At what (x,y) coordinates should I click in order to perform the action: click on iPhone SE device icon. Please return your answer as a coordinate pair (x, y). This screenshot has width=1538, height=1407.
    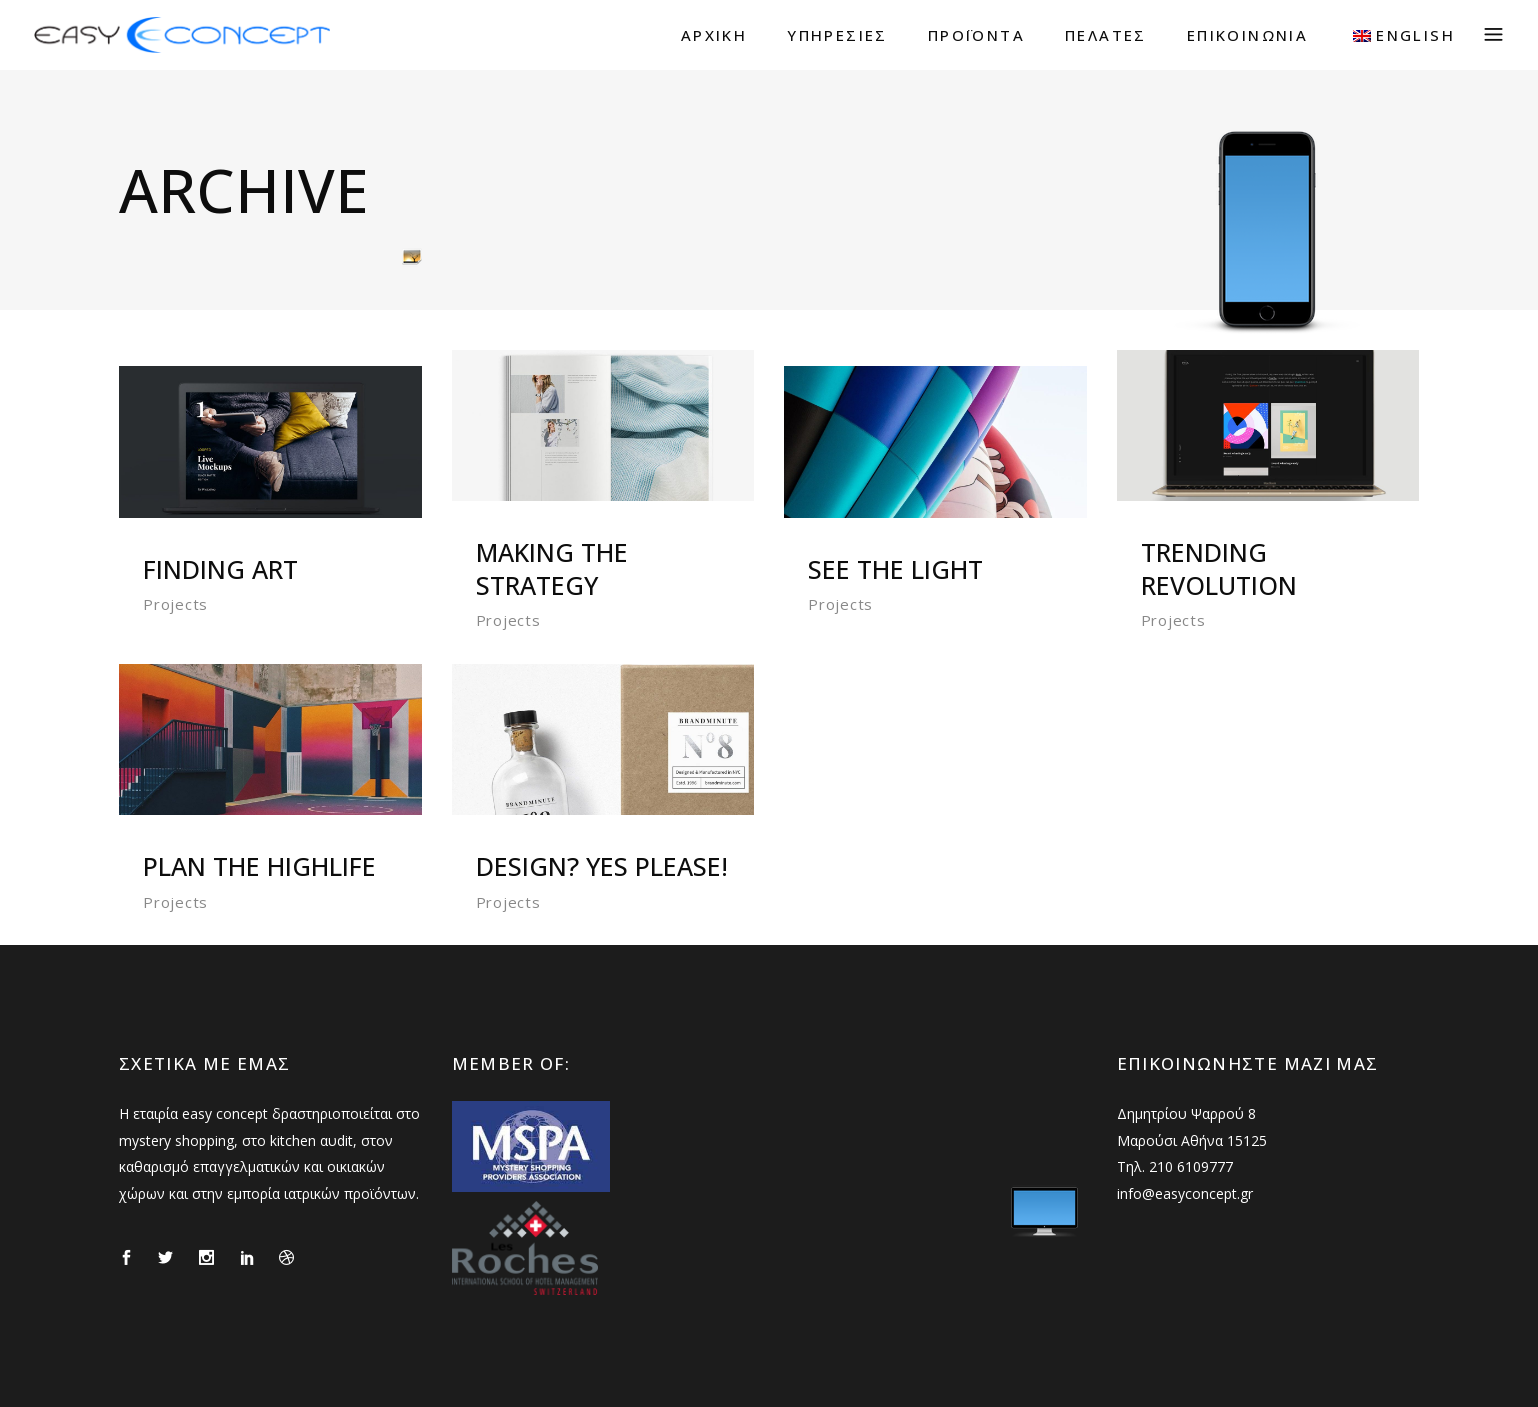
    Looking at the image, I should click on (1267, 232).